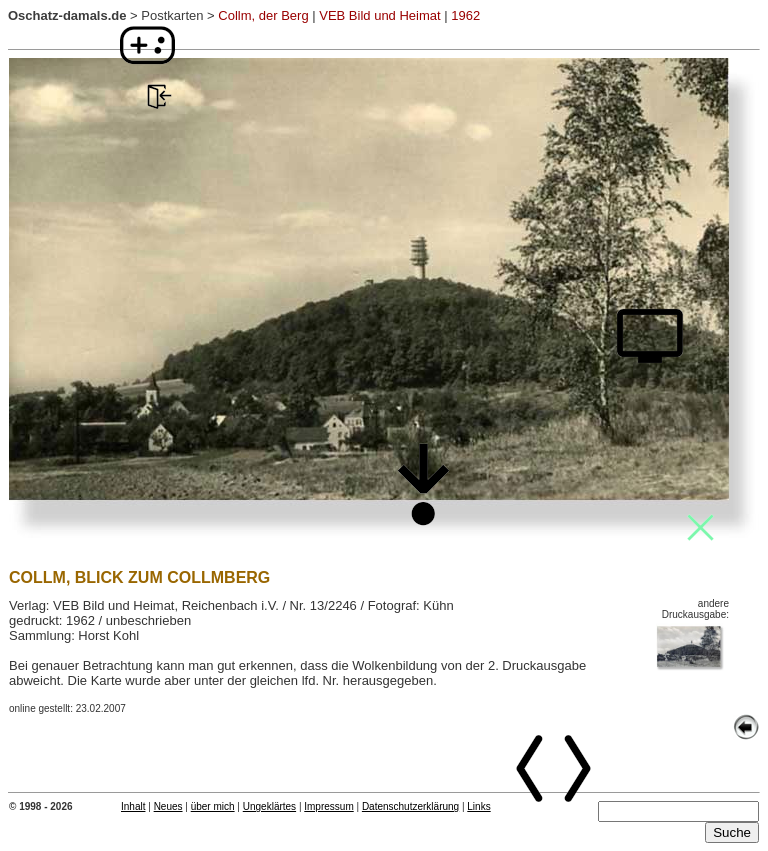 This screenshot has width=768, height=851. Describe the element at coordinates (650, 336) in the screenshot. I see `access tv or display settings` at that location.